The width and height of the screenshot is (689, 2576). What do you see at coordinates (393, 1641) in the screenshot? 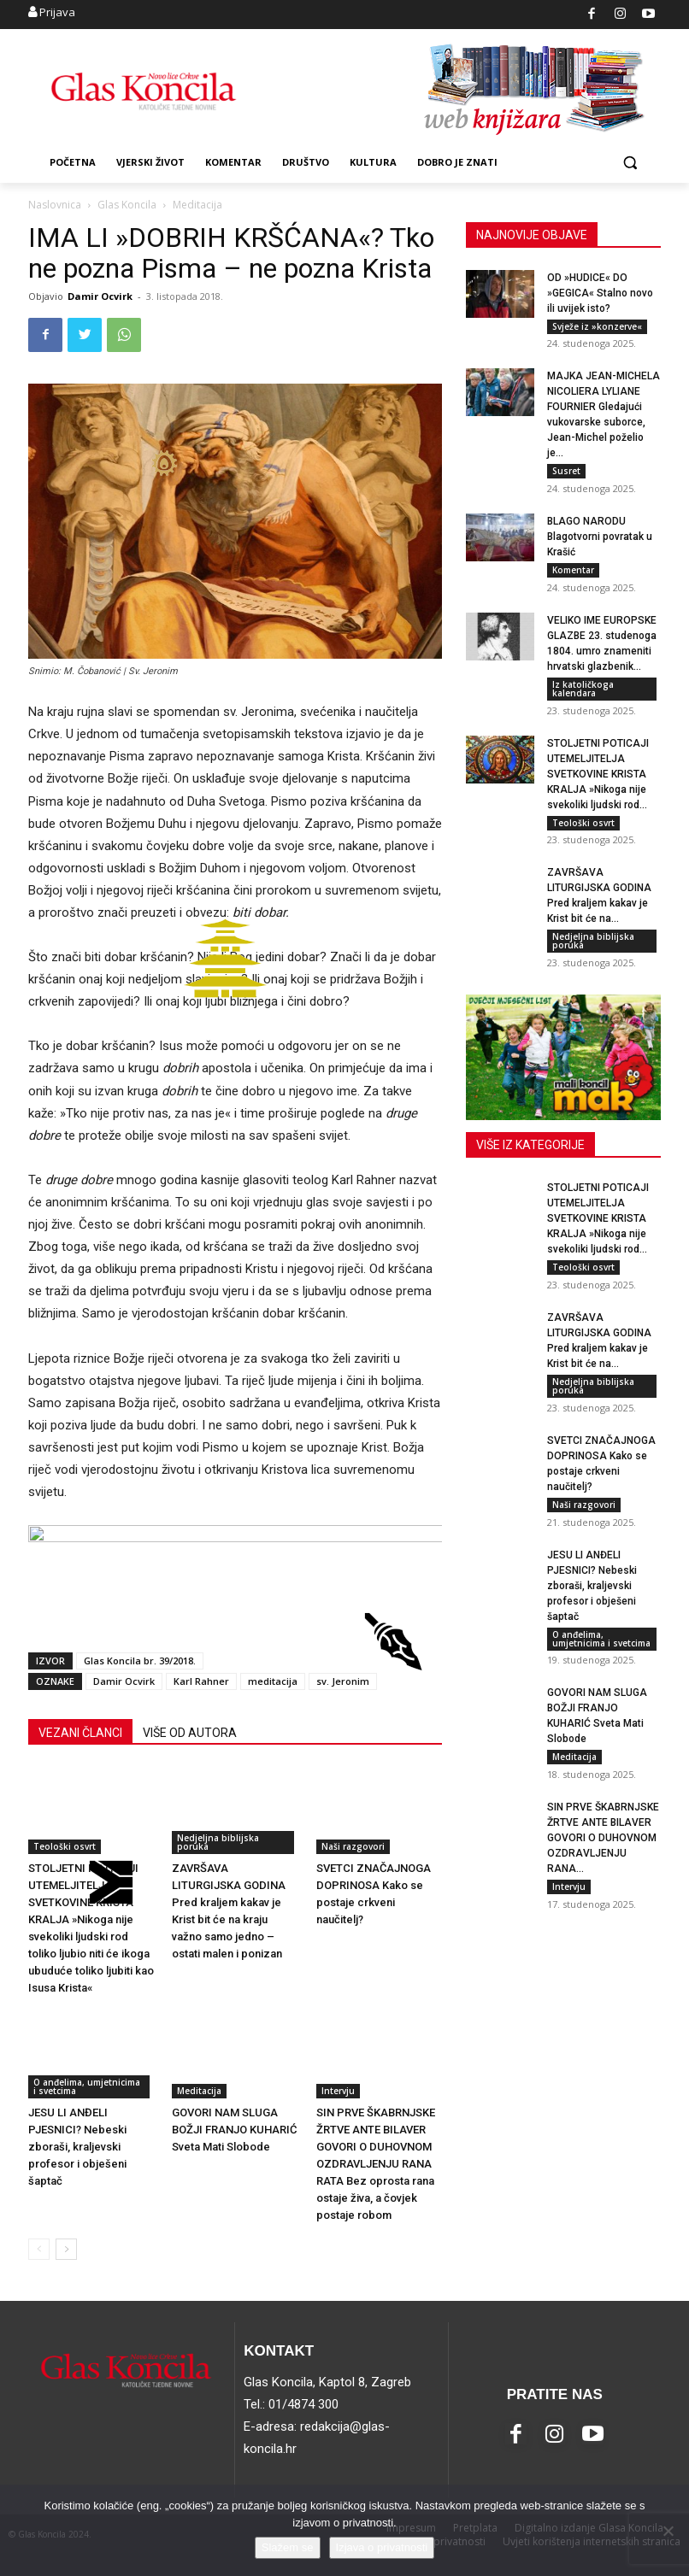
I see `select stone spear weapon in game inventory` at bounding box center [393, 1641].